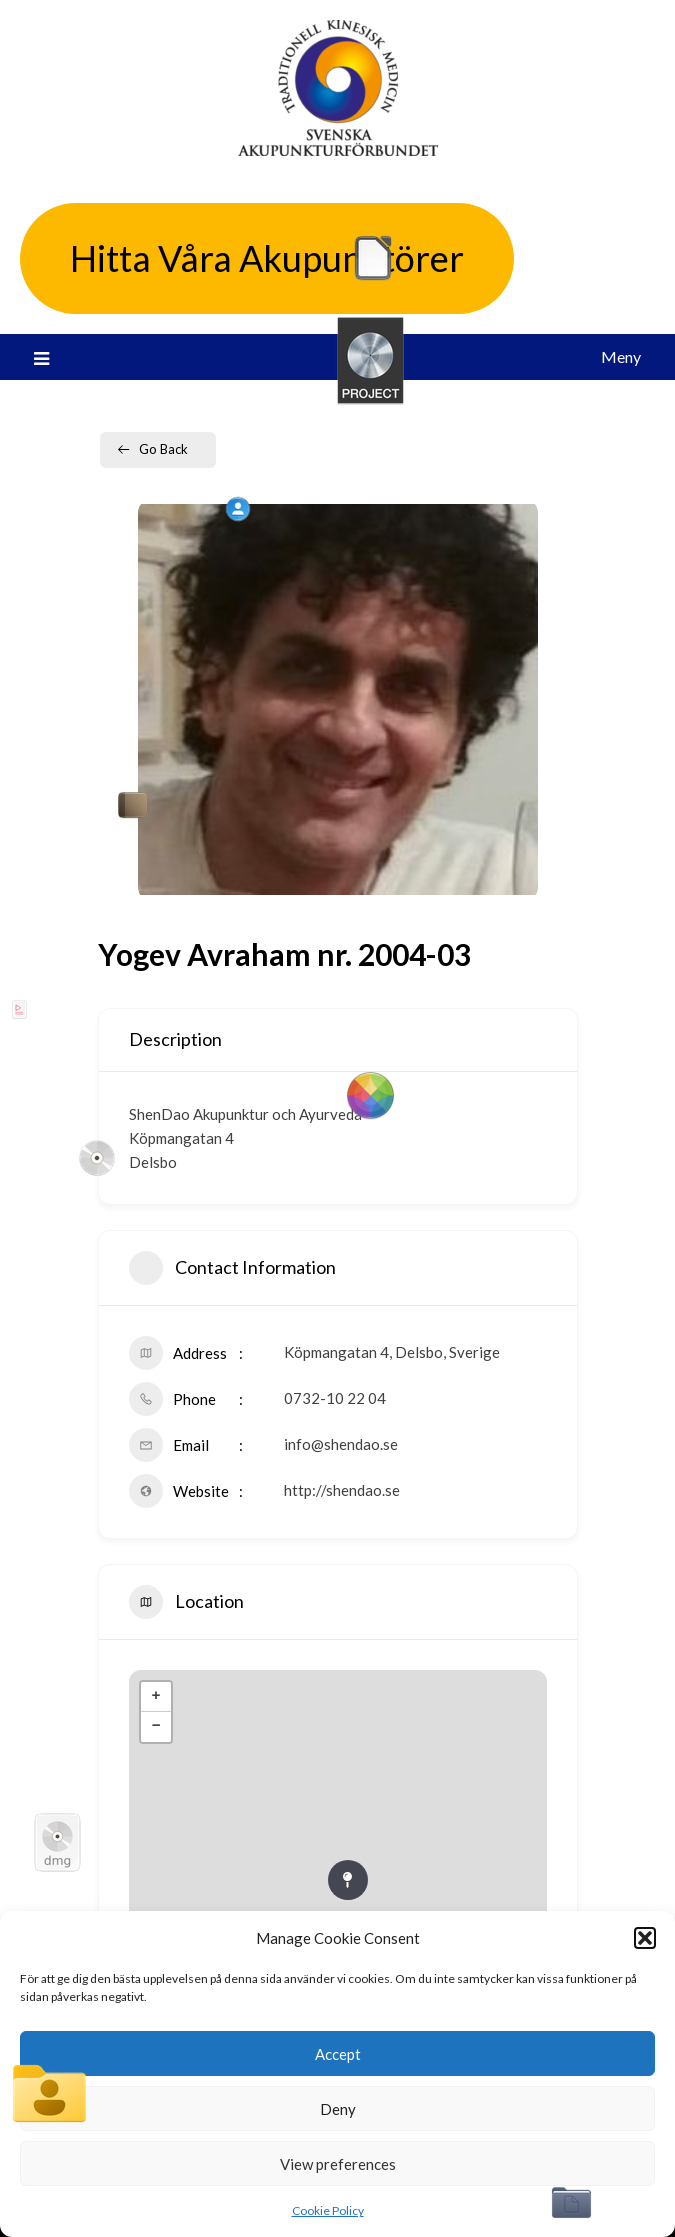 Image resolution: width=675 pixels, height=2237 pixels. Describe the element at coordinates (238, 509) in the screenshot. I see `view user profile information` at that location.